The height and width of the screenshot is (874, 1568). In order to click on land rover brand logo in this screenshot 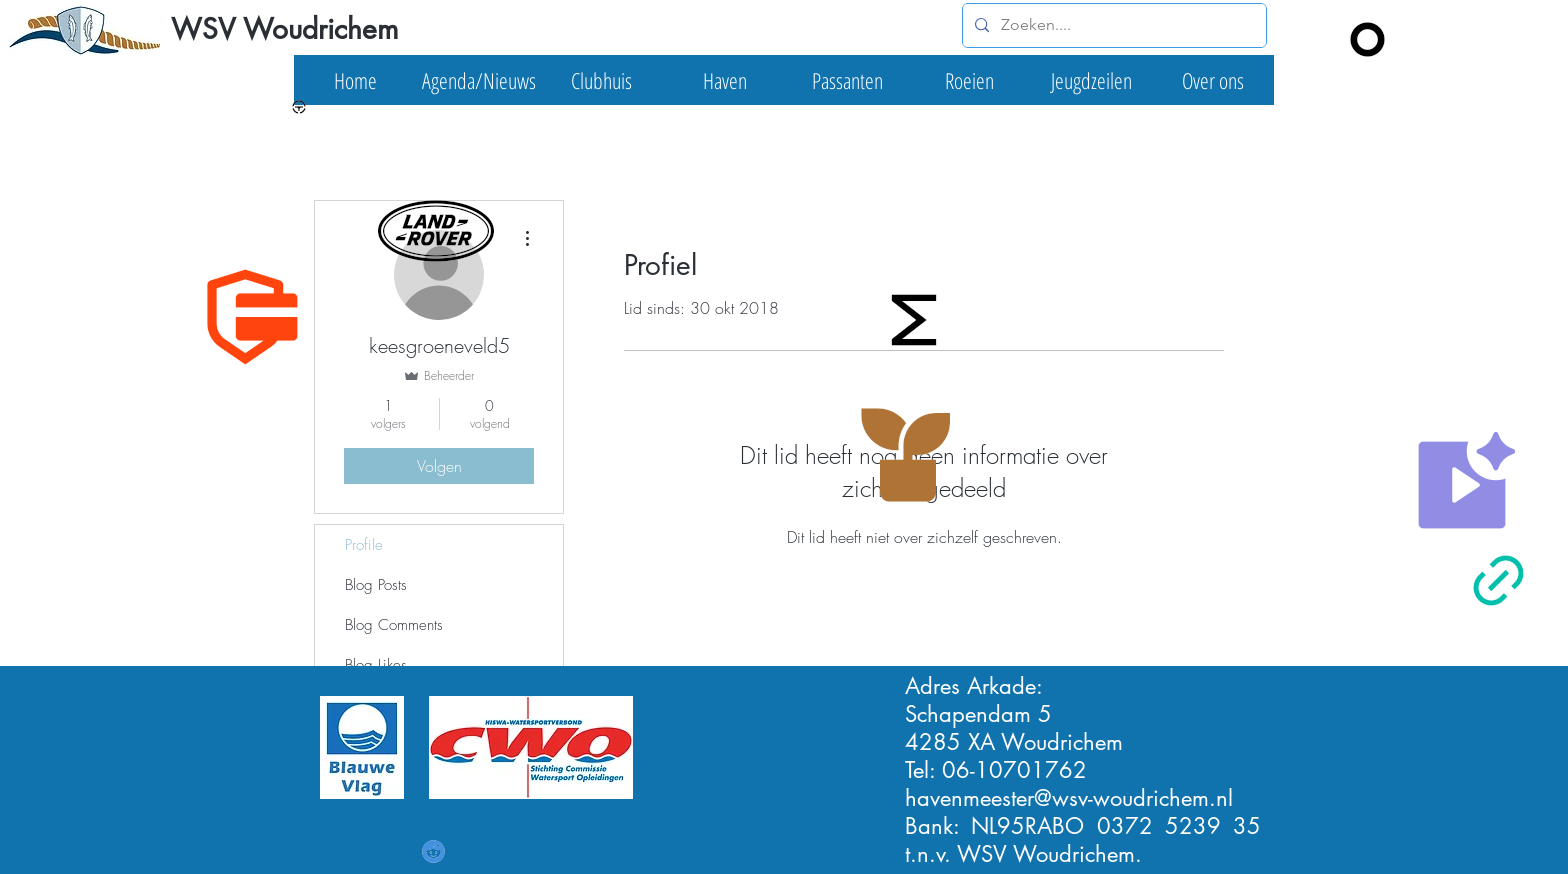, I will do `click(436, 231)`.